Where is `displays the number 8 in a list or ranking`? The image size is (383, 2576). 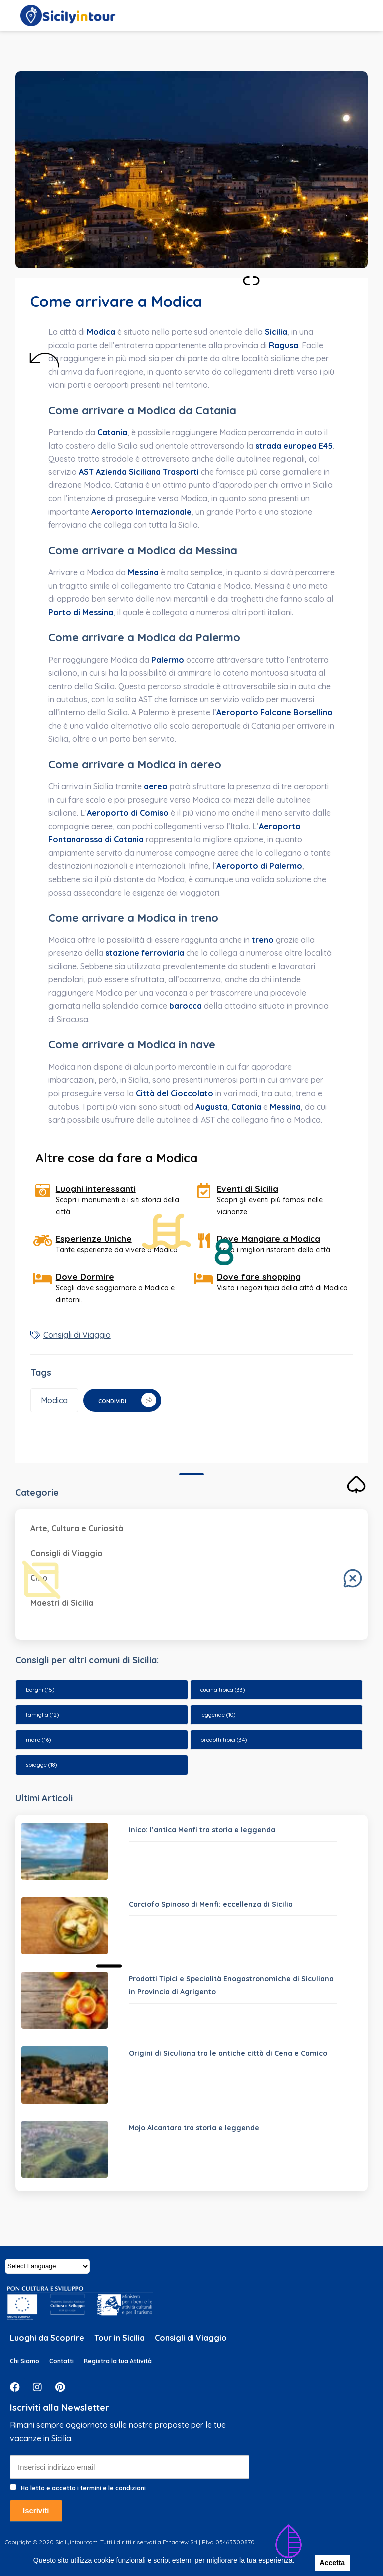
displays the number 8 in a list or ranking is located at coordinates (224, 1252).